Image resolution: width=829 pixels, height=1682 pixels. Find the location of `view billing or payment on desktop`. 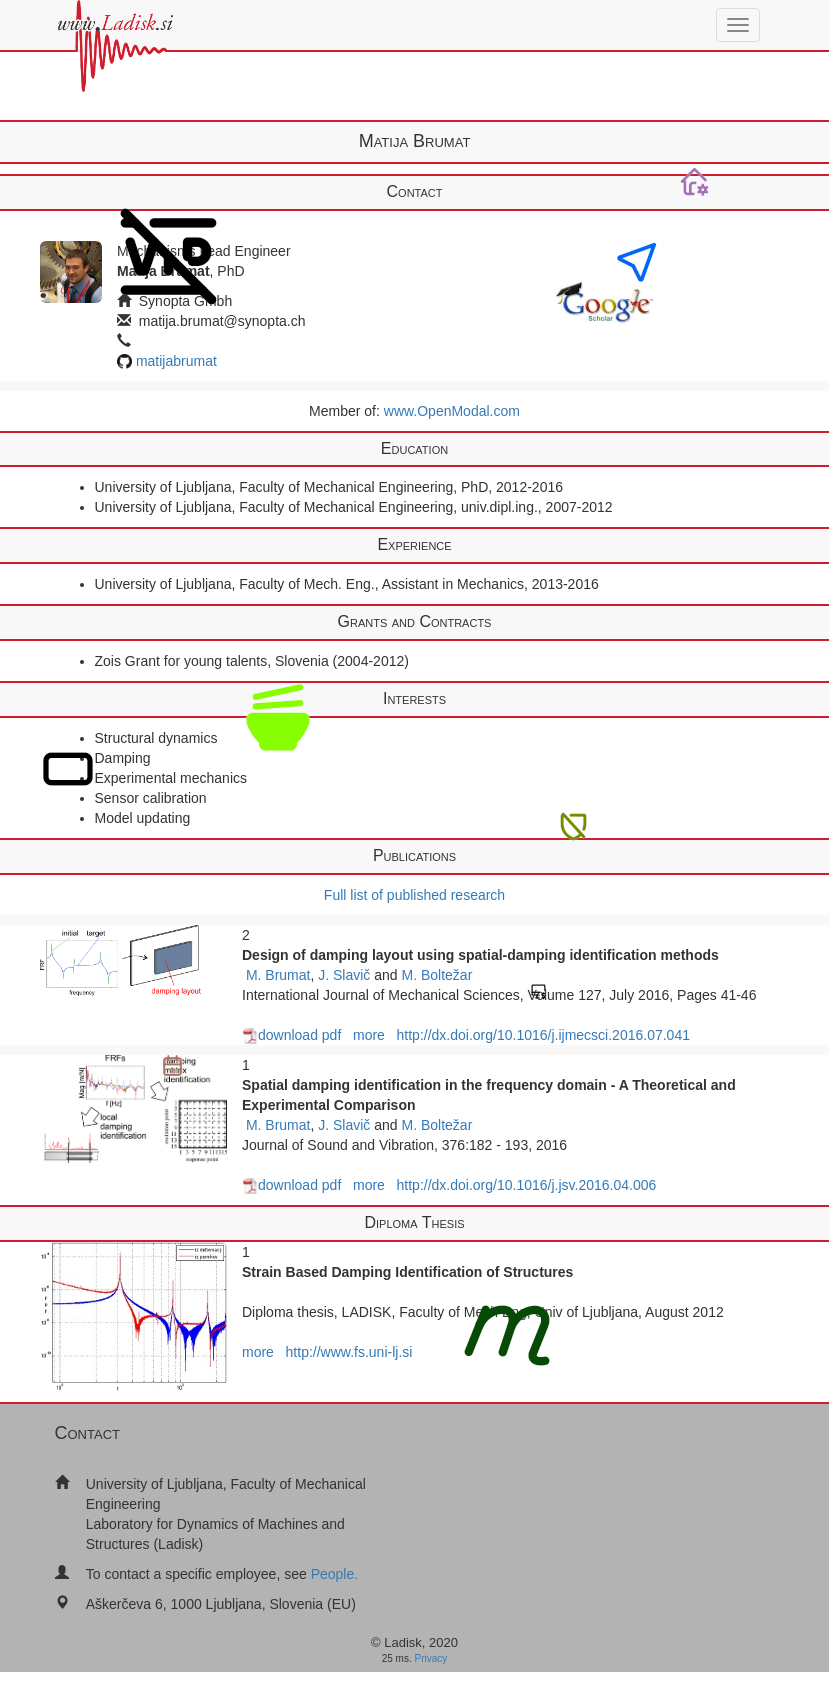

view billing or payment on desktop is located at coordinates (538, 991).